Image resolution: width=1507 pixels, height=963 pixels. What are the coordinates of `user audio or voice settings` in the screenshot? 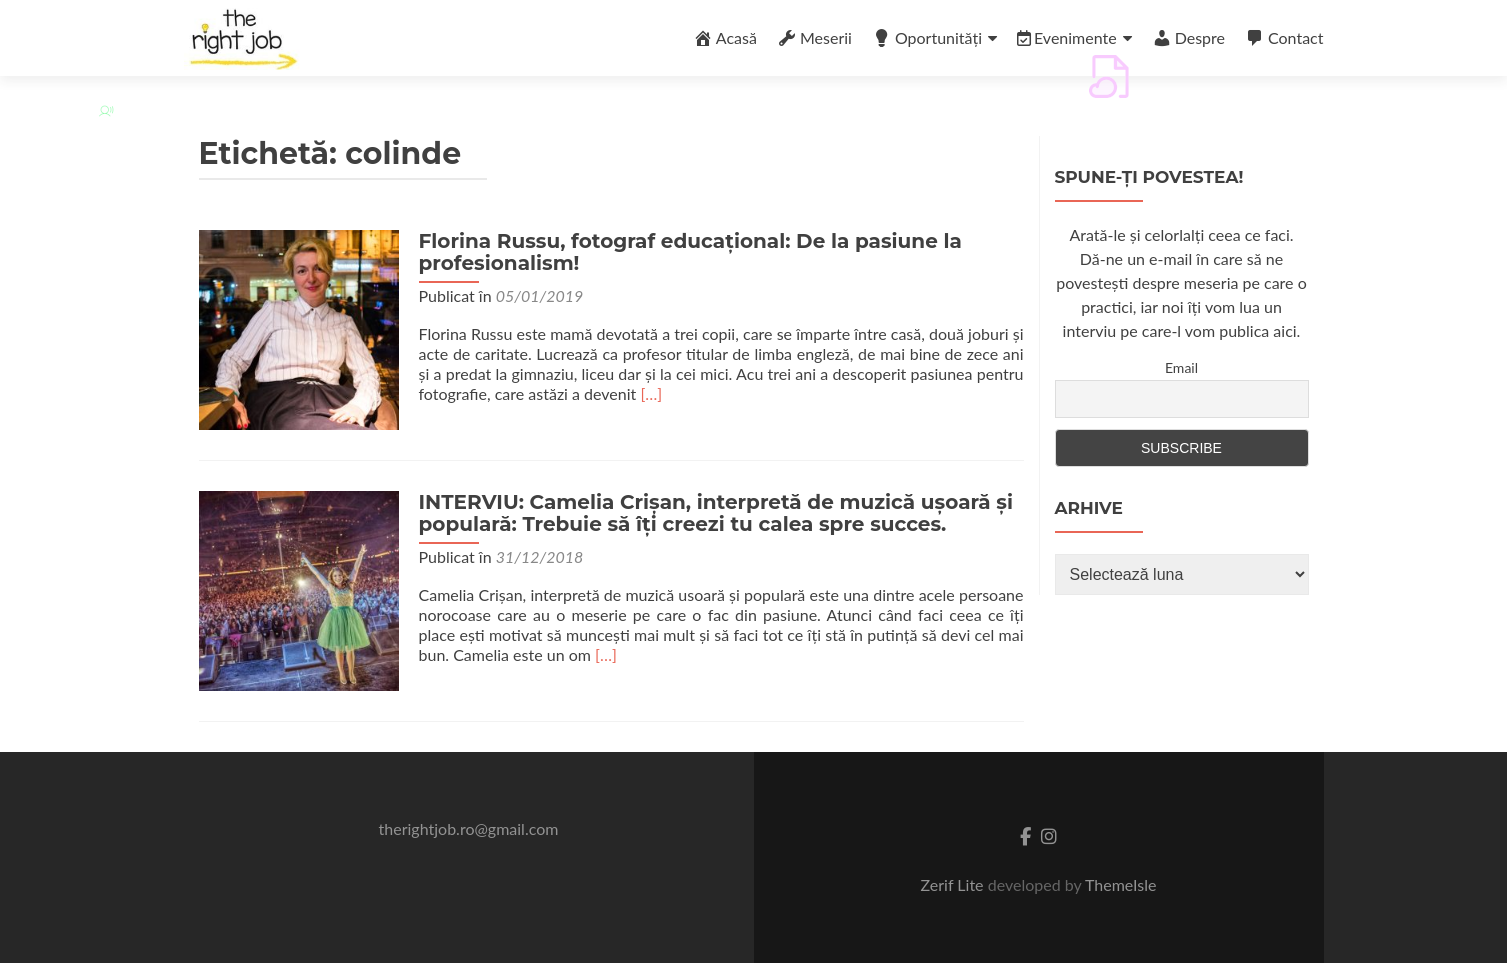 It's located at (106, 111).